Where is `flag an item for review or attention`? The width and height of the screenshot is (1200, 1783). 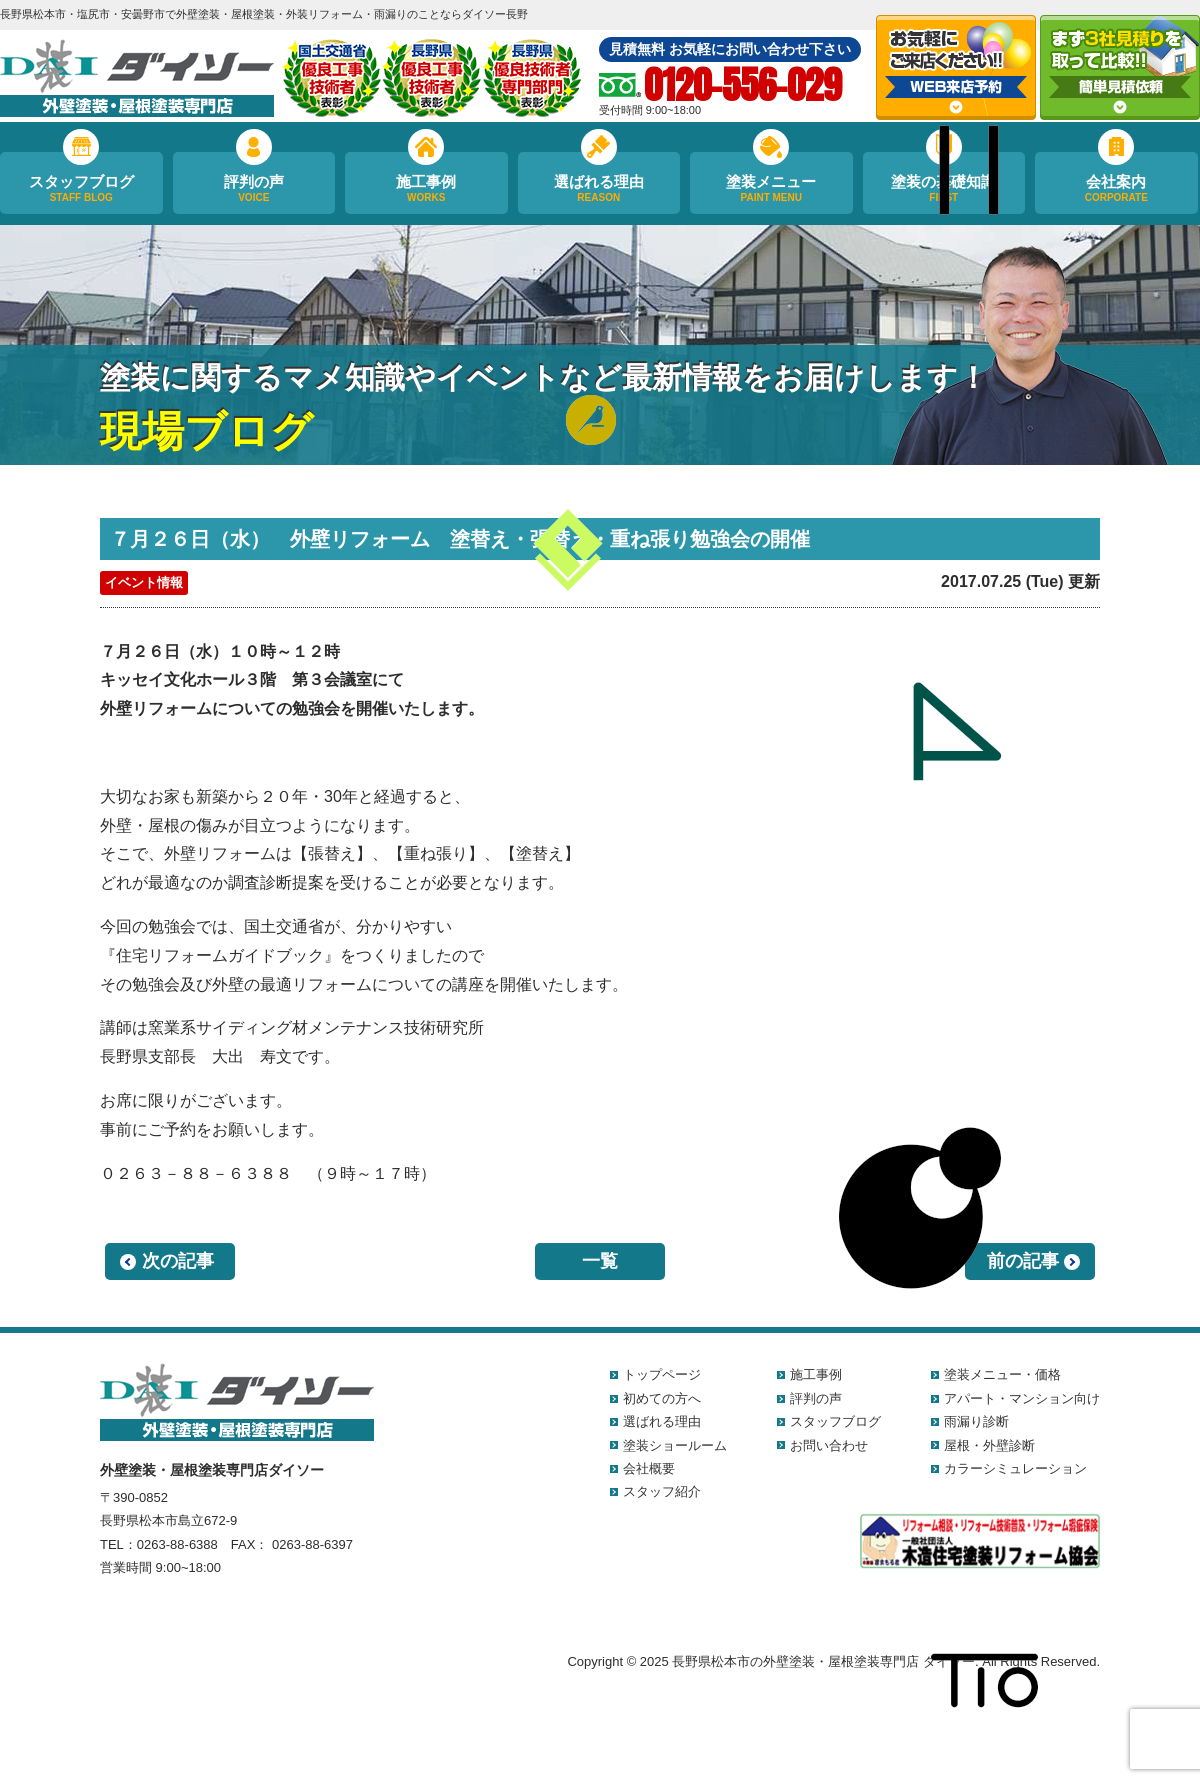 flag an item for review or attention is located at coordinates (952, 731).